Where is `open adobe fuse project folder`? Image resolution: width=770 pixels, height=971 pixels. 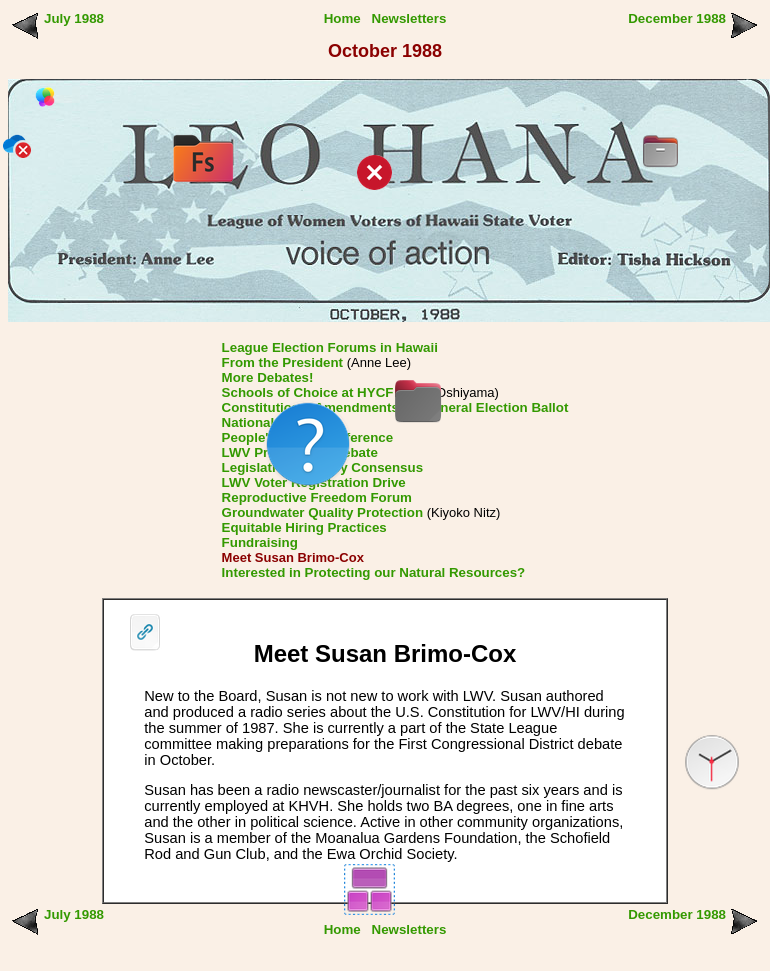
open adobe fuse project folder is located at coordinates (203, 160).